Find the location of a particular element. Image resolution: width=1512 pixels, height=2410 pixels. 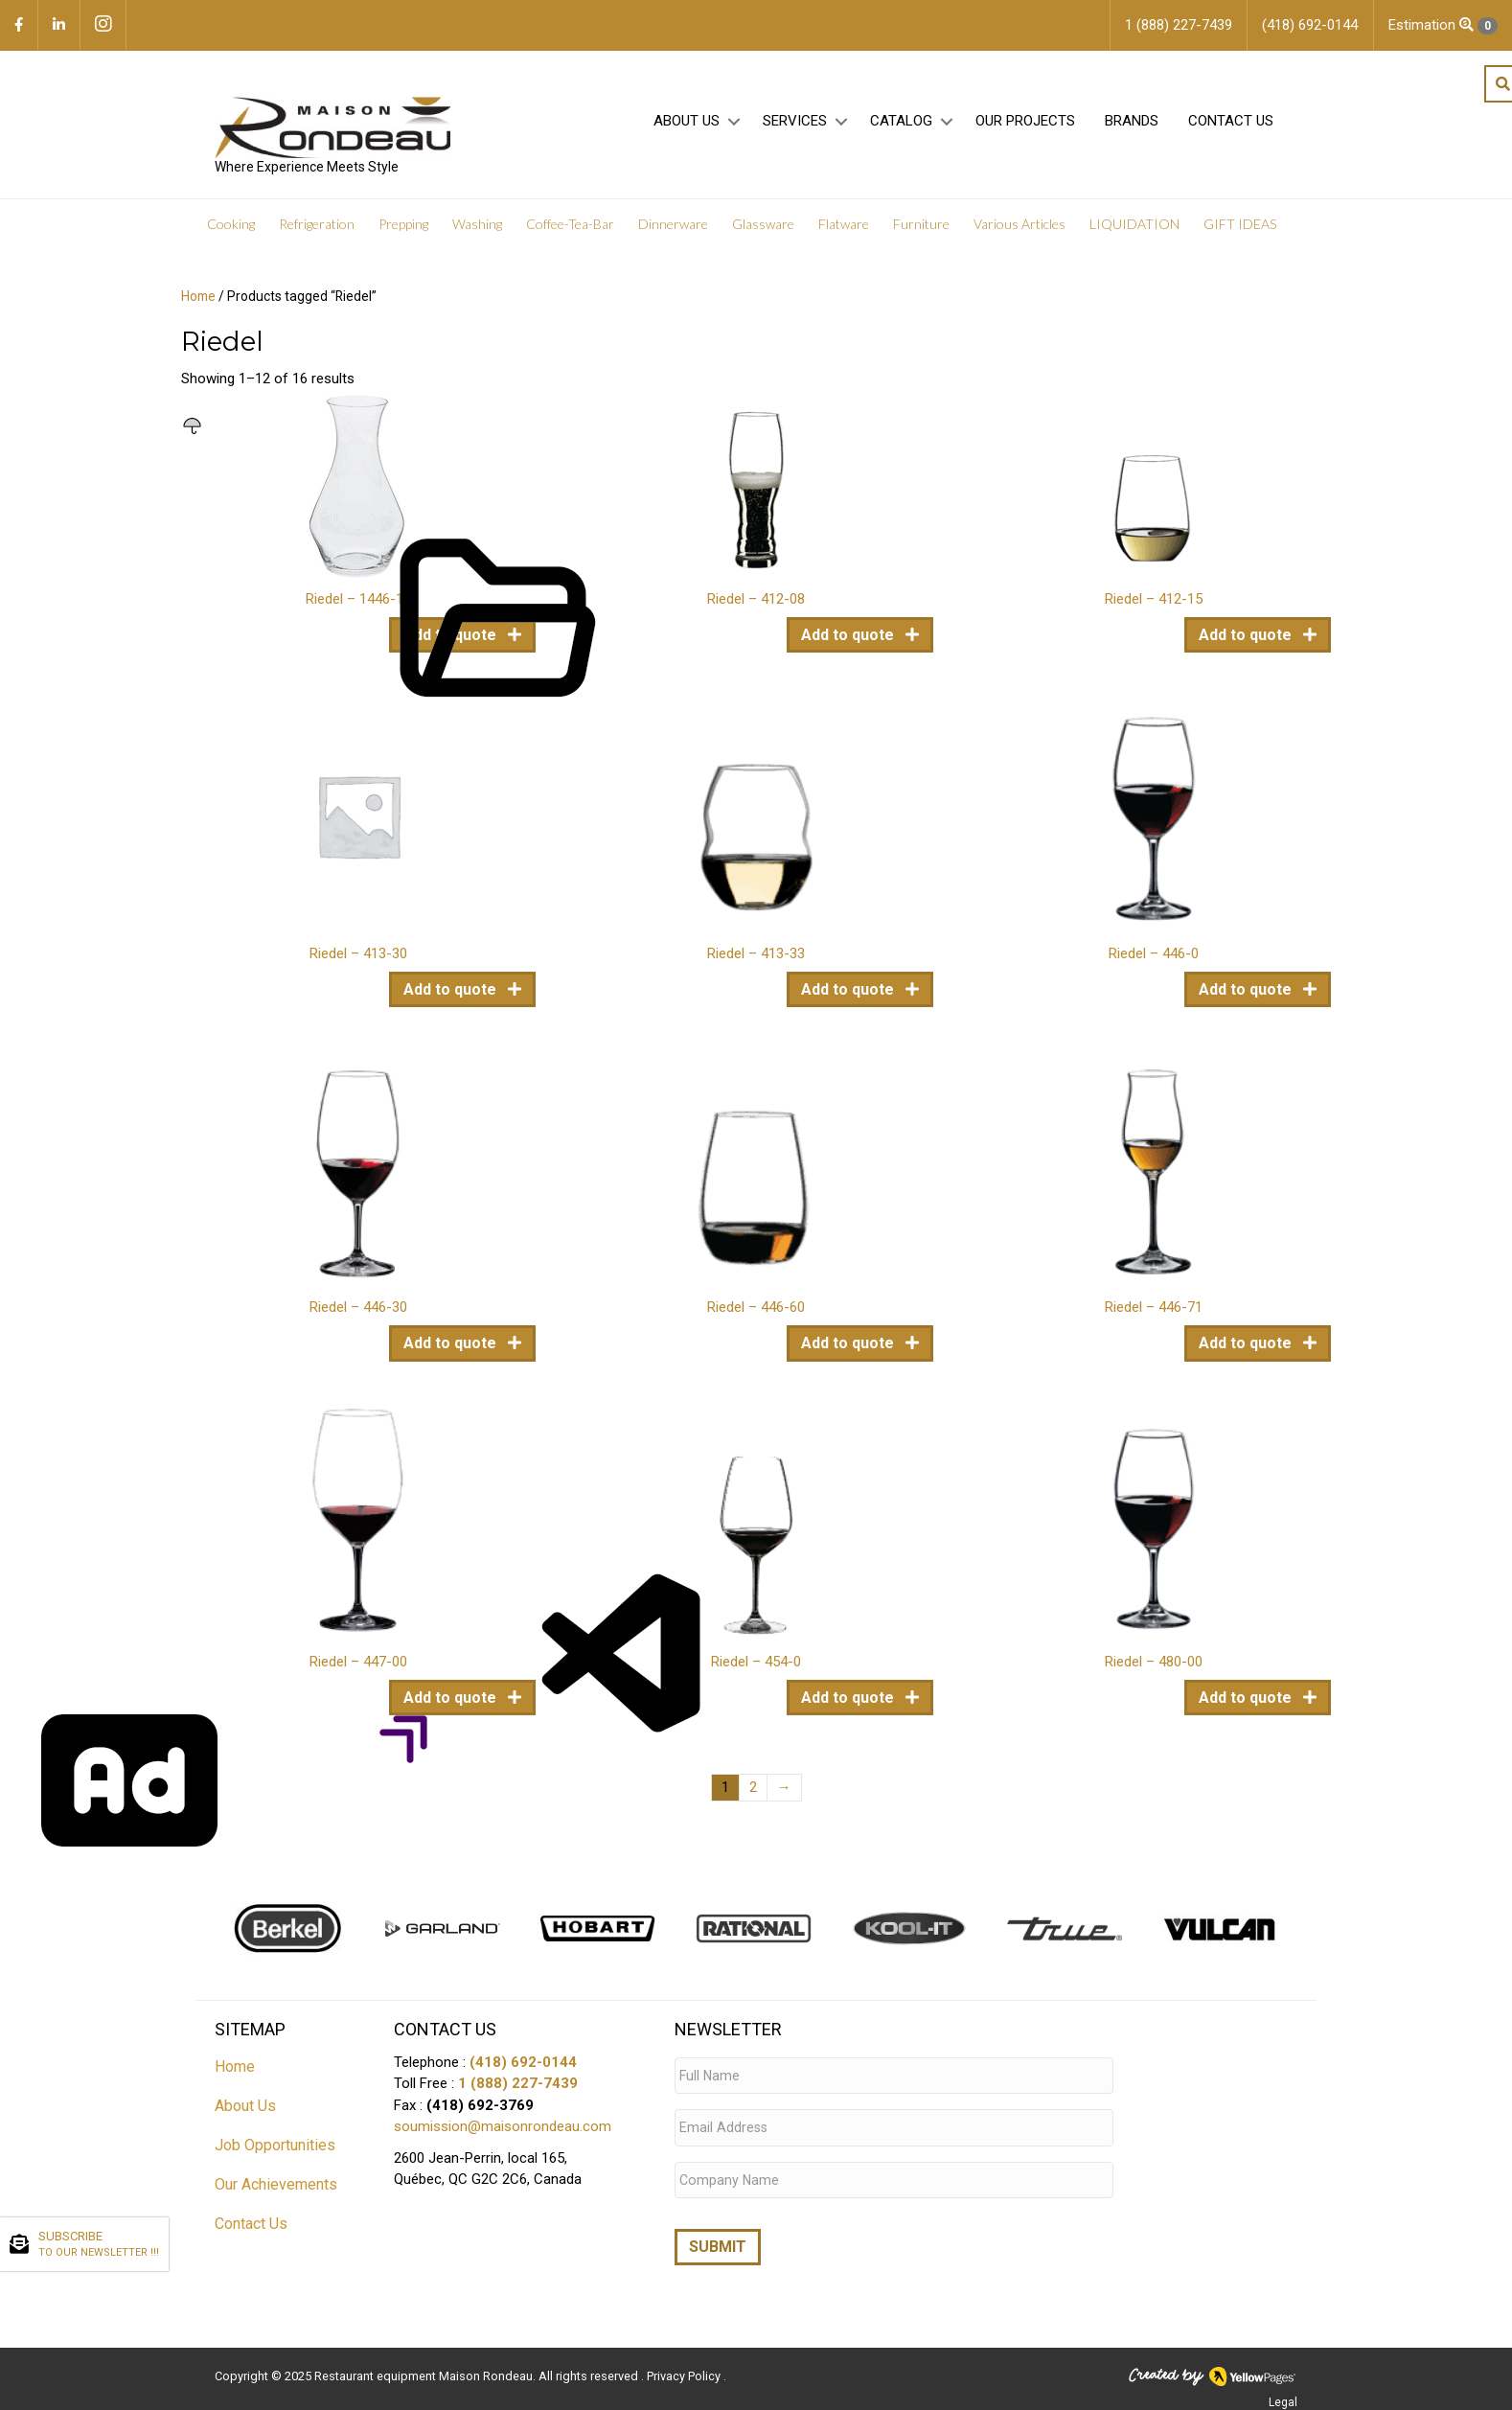

indicates sponsored or advertisement content is located at coordinates (129, 1780).